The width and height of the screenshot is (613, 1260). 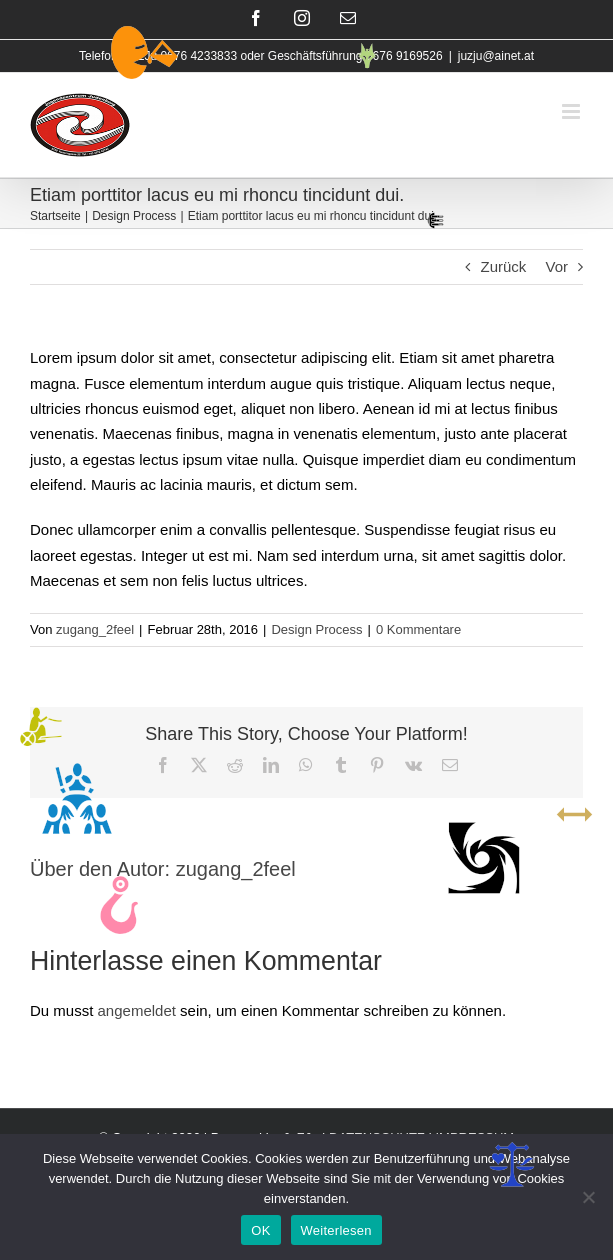 What do you see at coordinates (574, 814) in the screenshot?
I see `flip image horizontally` at bounding box center [574, 814].